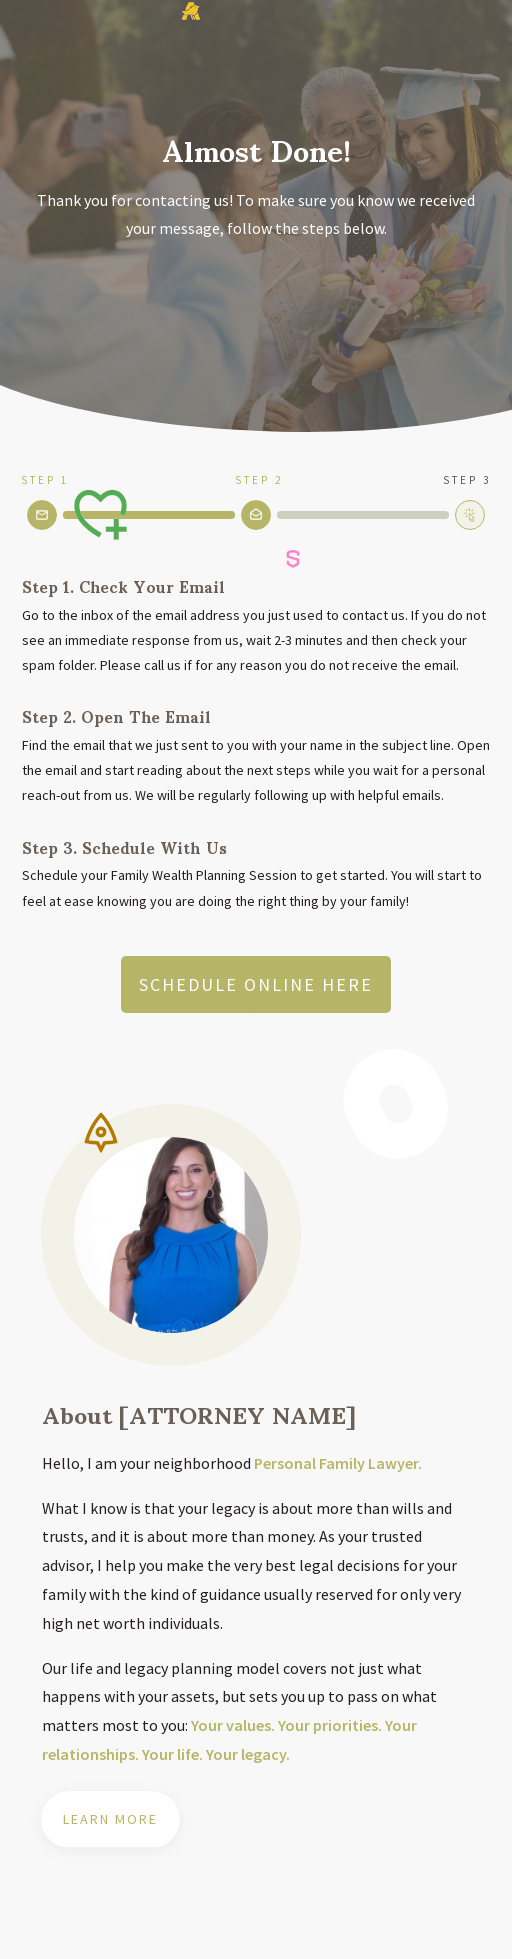 The width and height of the screenshot is (512, 1959). Describe the element at coordinates (100, 513) in the screenshot. I see `add to favorites` at that location.